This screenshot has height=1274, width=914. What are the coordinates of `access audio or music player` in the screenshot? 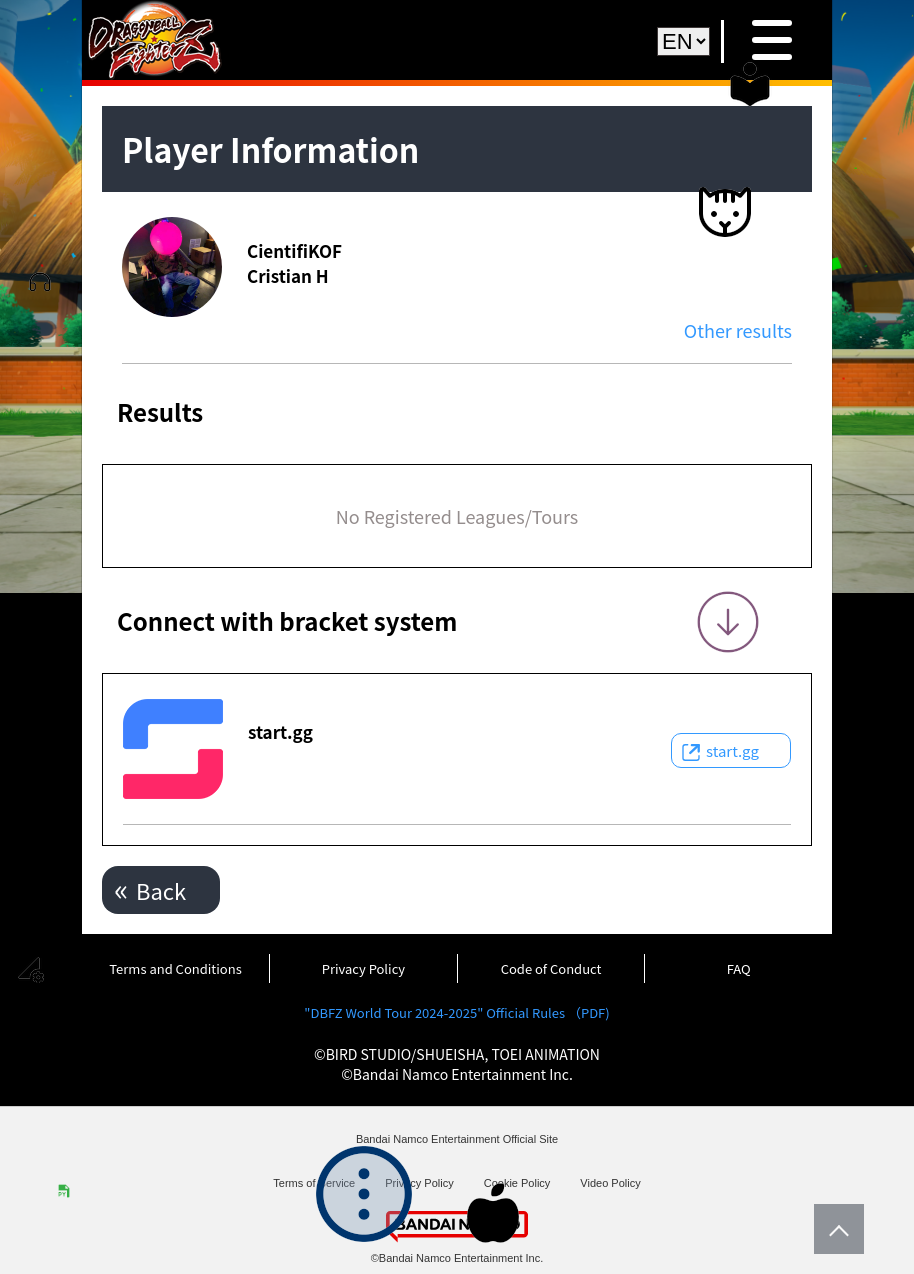 It's located at (40, 283).